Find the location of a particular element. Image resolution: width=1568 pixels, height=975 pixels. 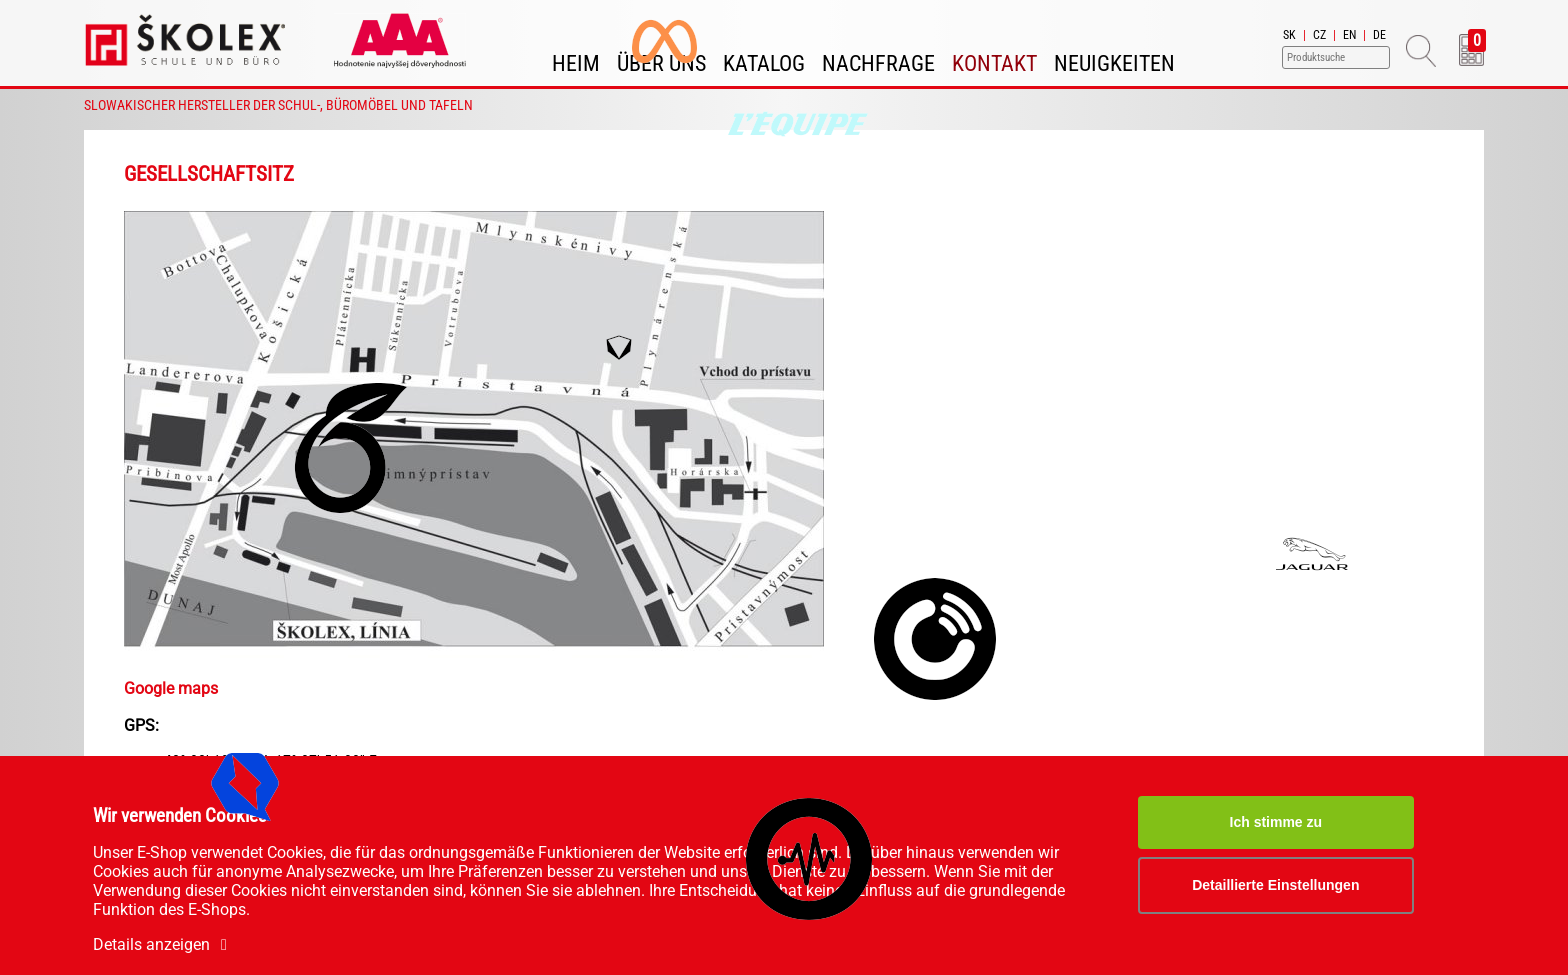

open the Player FM podcast app is located at coordinates (935, 639).